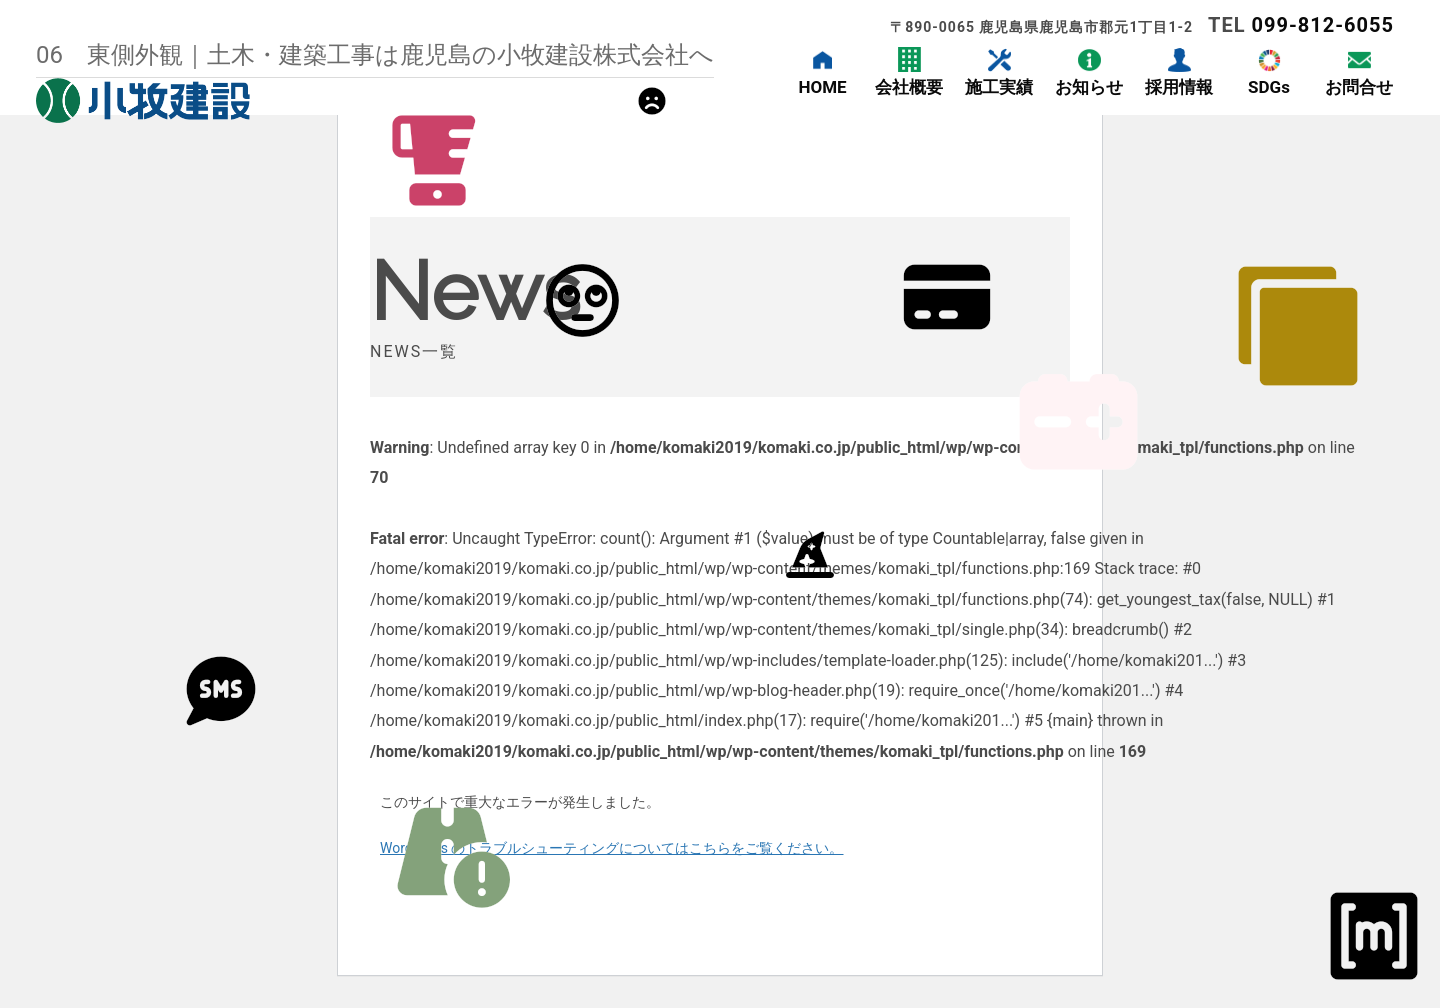  I want to click on send an SMS text message, so click(221, 691).